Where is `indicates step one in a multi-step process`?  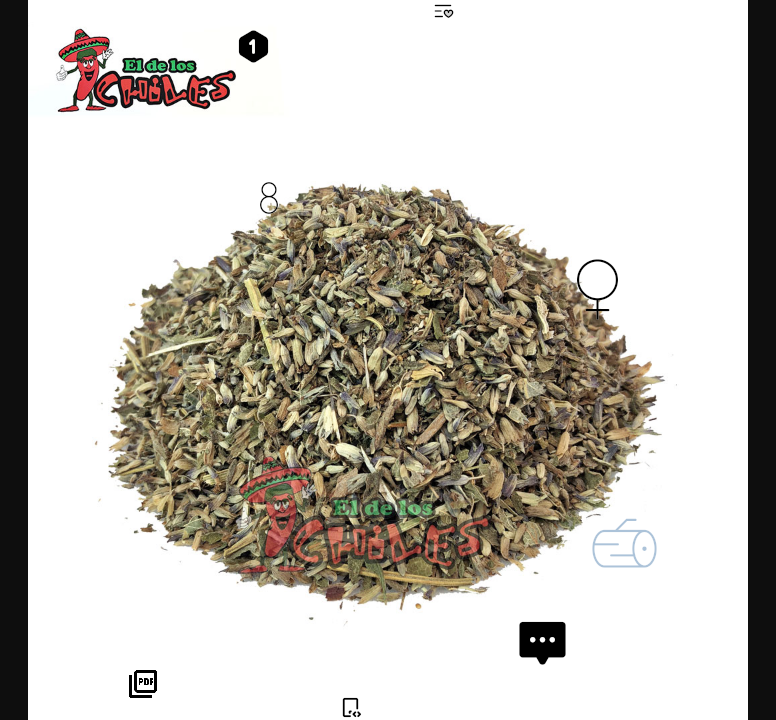
indicates step one in a multi-step process is located at coordinates (253, 46).